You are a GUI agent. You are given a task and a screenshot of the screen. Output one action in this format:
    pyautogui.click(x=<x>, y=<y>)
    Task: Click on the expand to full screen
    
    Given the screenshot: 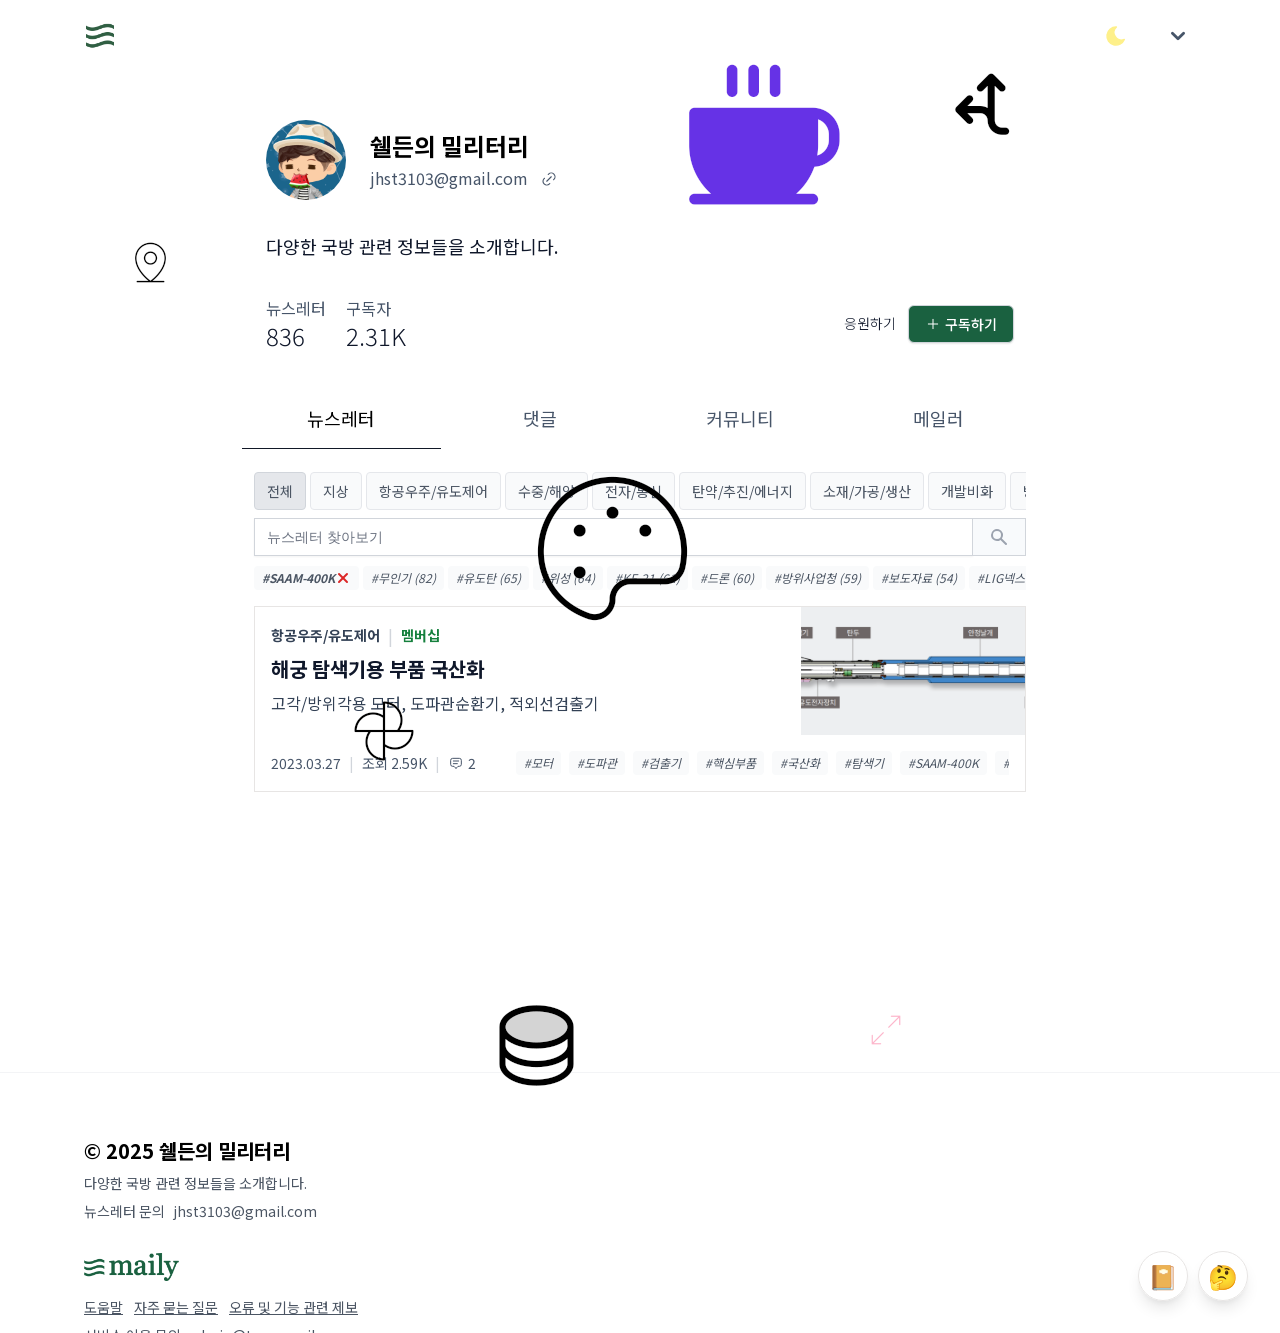 What is the action you would take?
    pyautogui.click(x=886, y=1030)
    